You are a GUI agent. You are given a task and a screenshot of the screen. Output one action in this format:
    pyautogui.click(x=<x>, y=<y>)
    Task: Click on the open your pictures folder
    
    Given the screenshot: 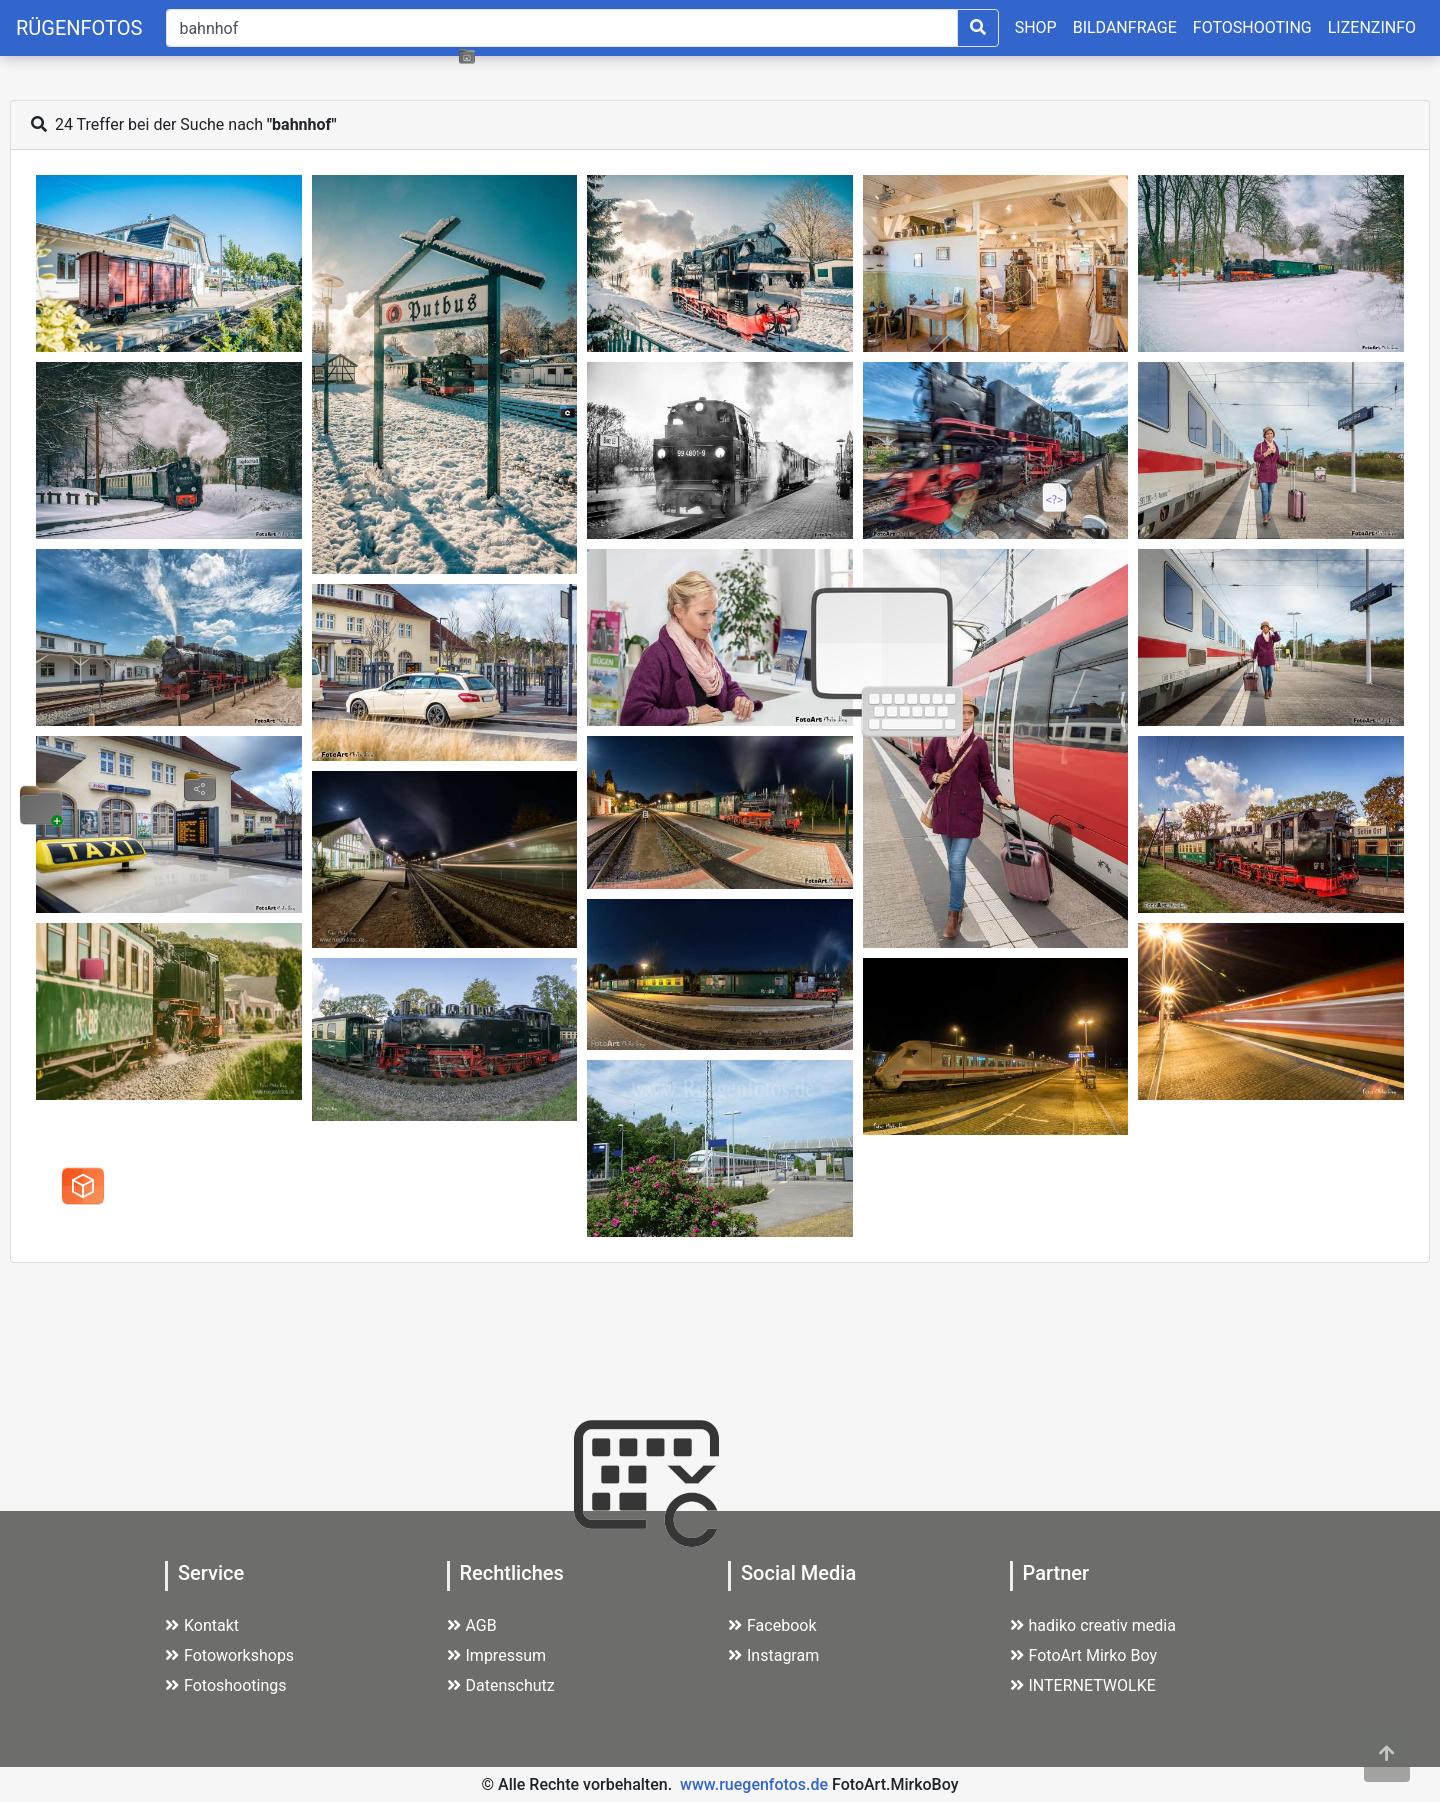 What is the action you would take?
    pyautogui.click(x=467, y=56)
    